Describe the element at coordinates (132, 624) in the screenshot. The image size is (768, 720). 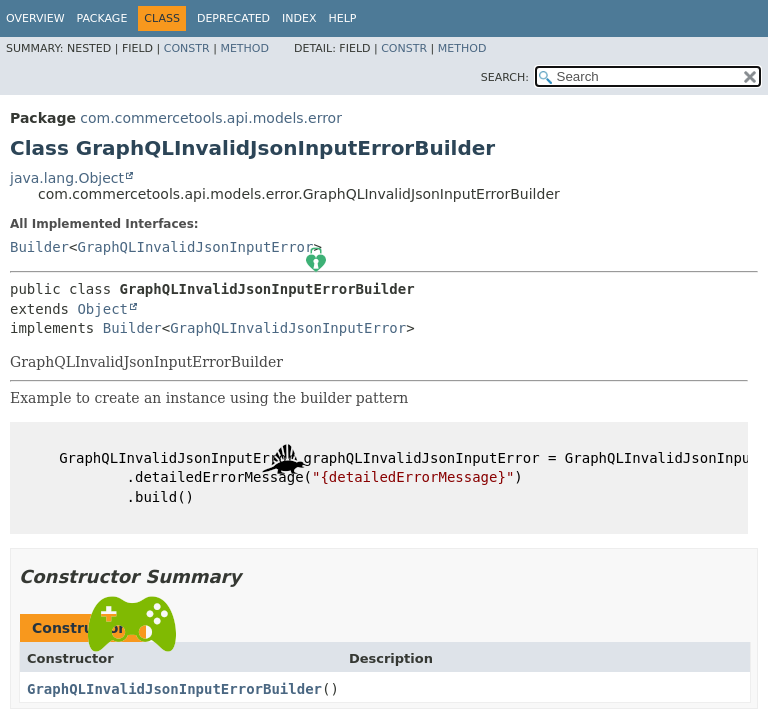
I see `open gaming or play games section` at that location.